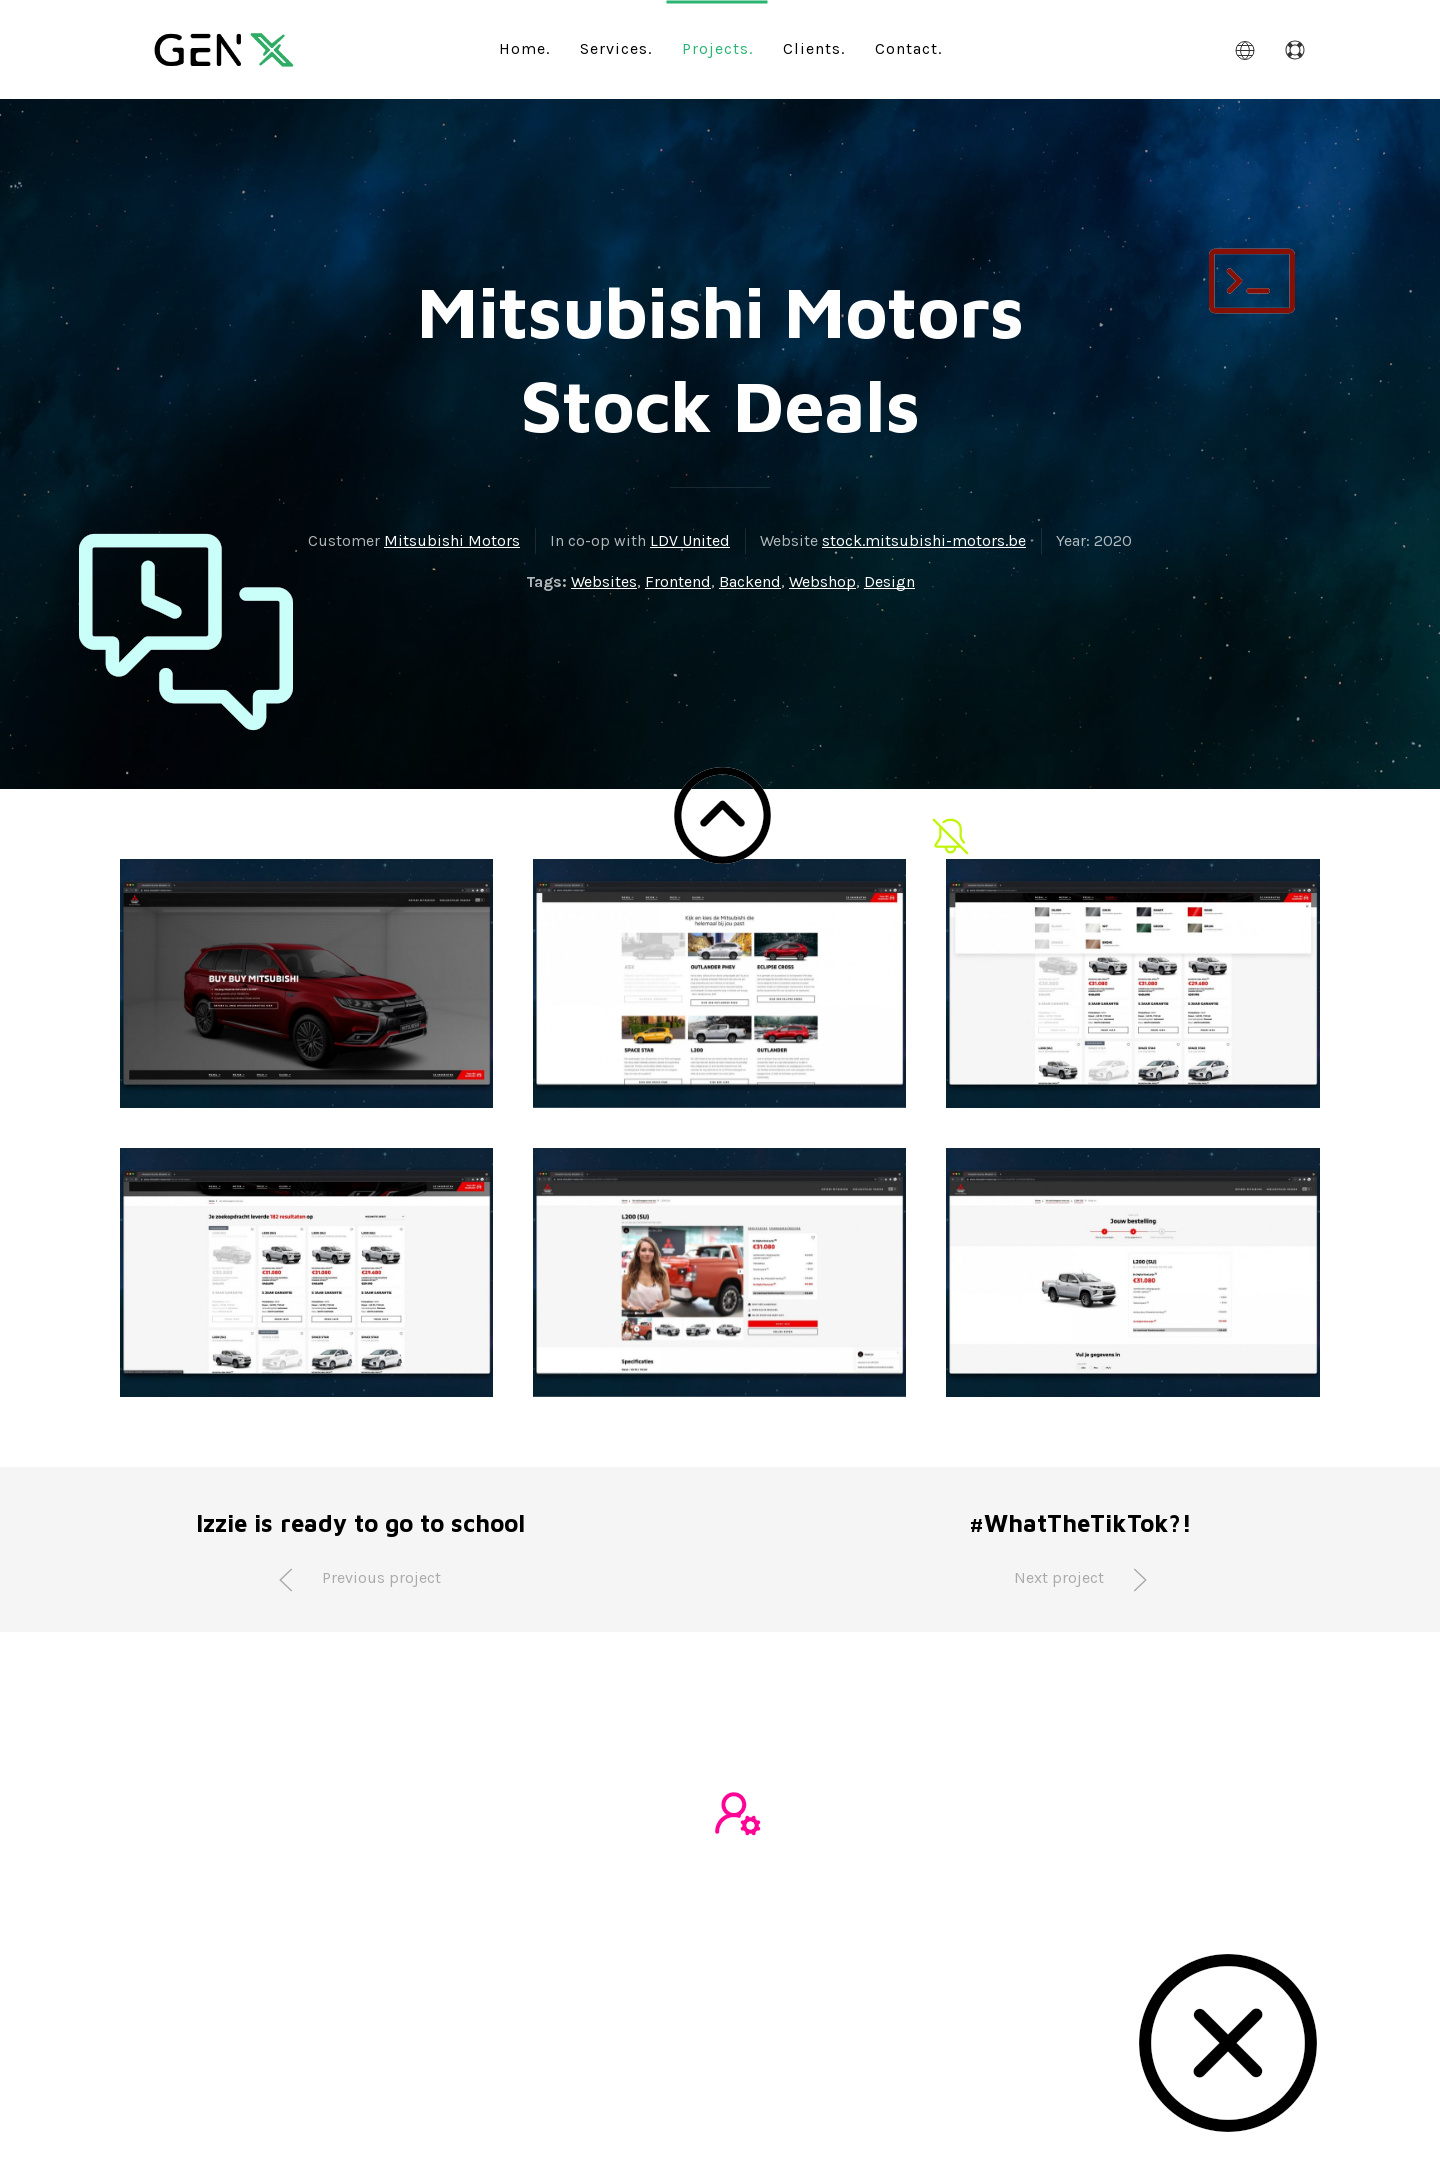 The width and height of the screenshot is (1440, 2160). I want to click on close or dismiss a dialog, so click(1228, 2043).